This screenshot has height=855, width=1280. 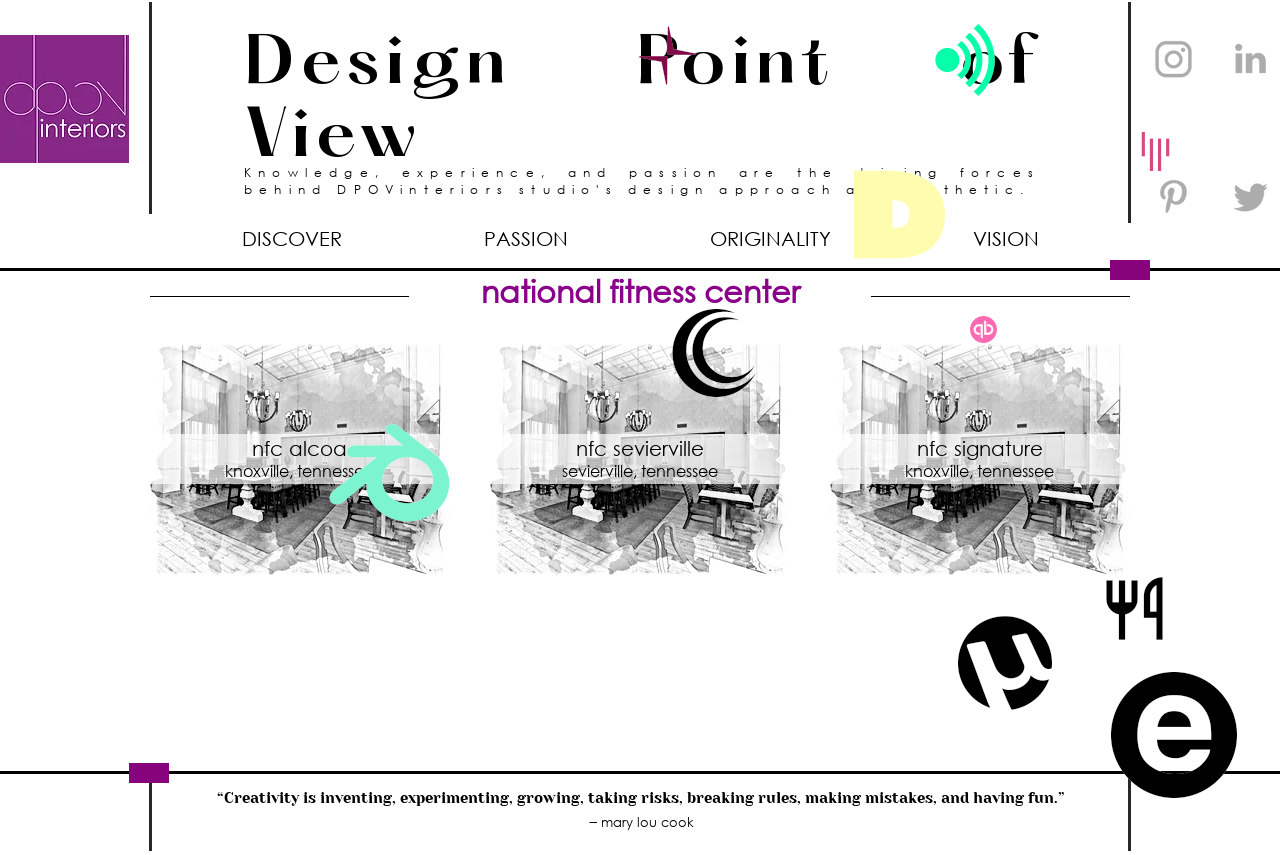 What do you see at coordinates (1134, 608) in the screenshot?
I see `find nearby restaurants` at bounding box center [1134, 608].